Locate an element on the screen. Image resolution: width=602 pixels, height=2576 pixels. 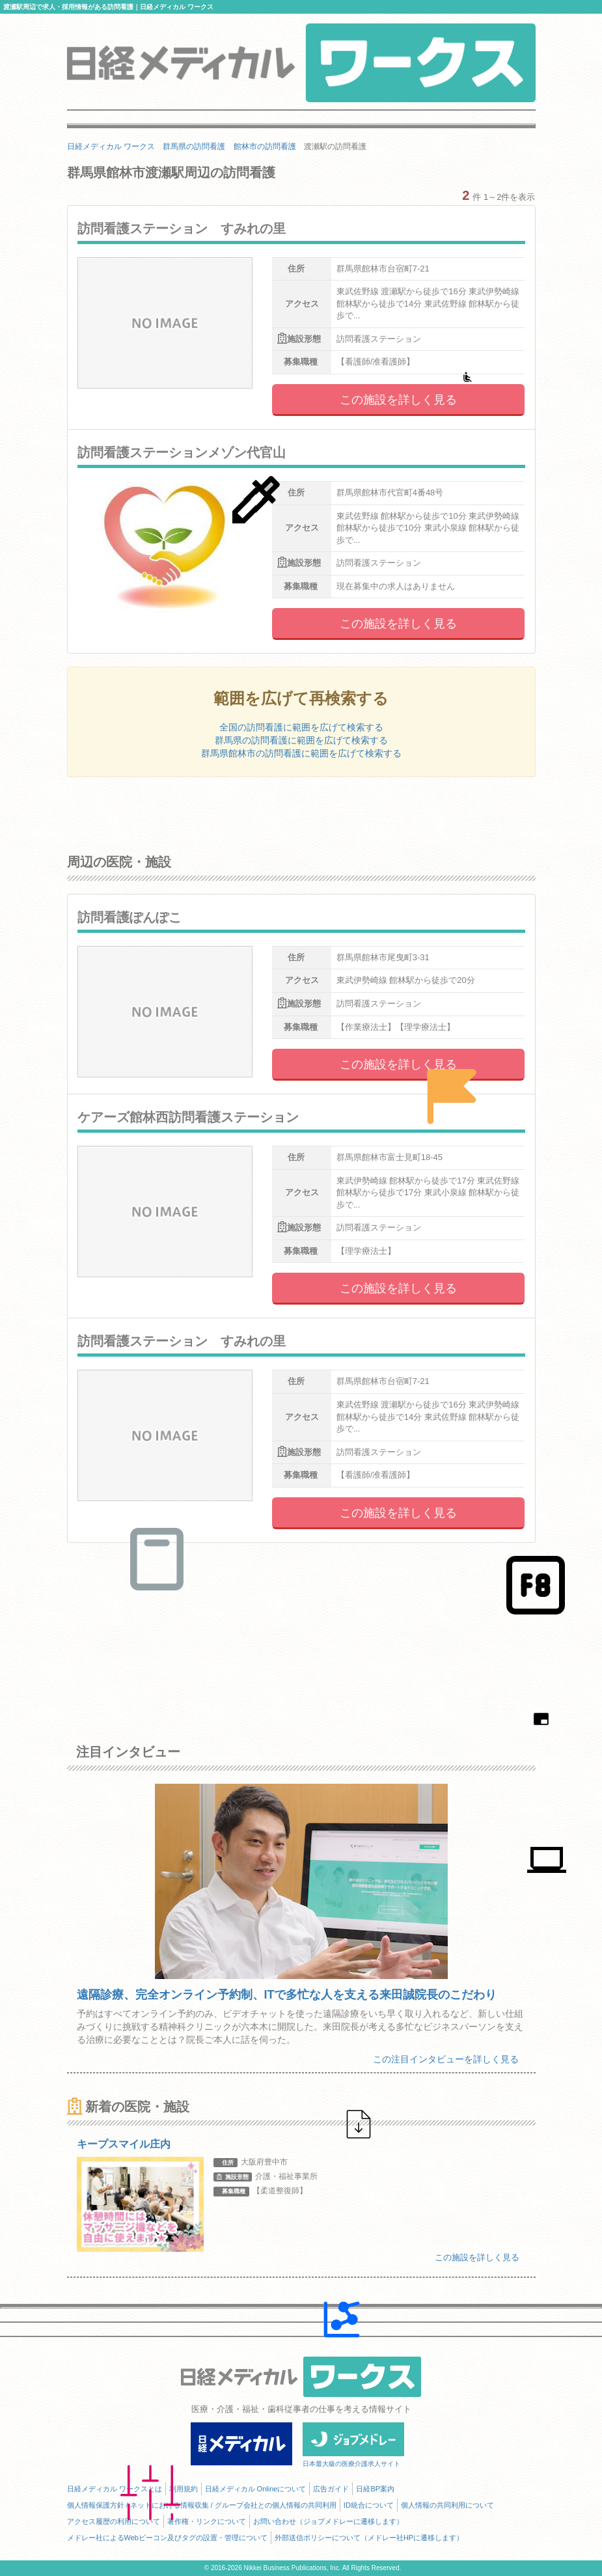
access desktop or computer settings is located at coordinates (547, 1860).